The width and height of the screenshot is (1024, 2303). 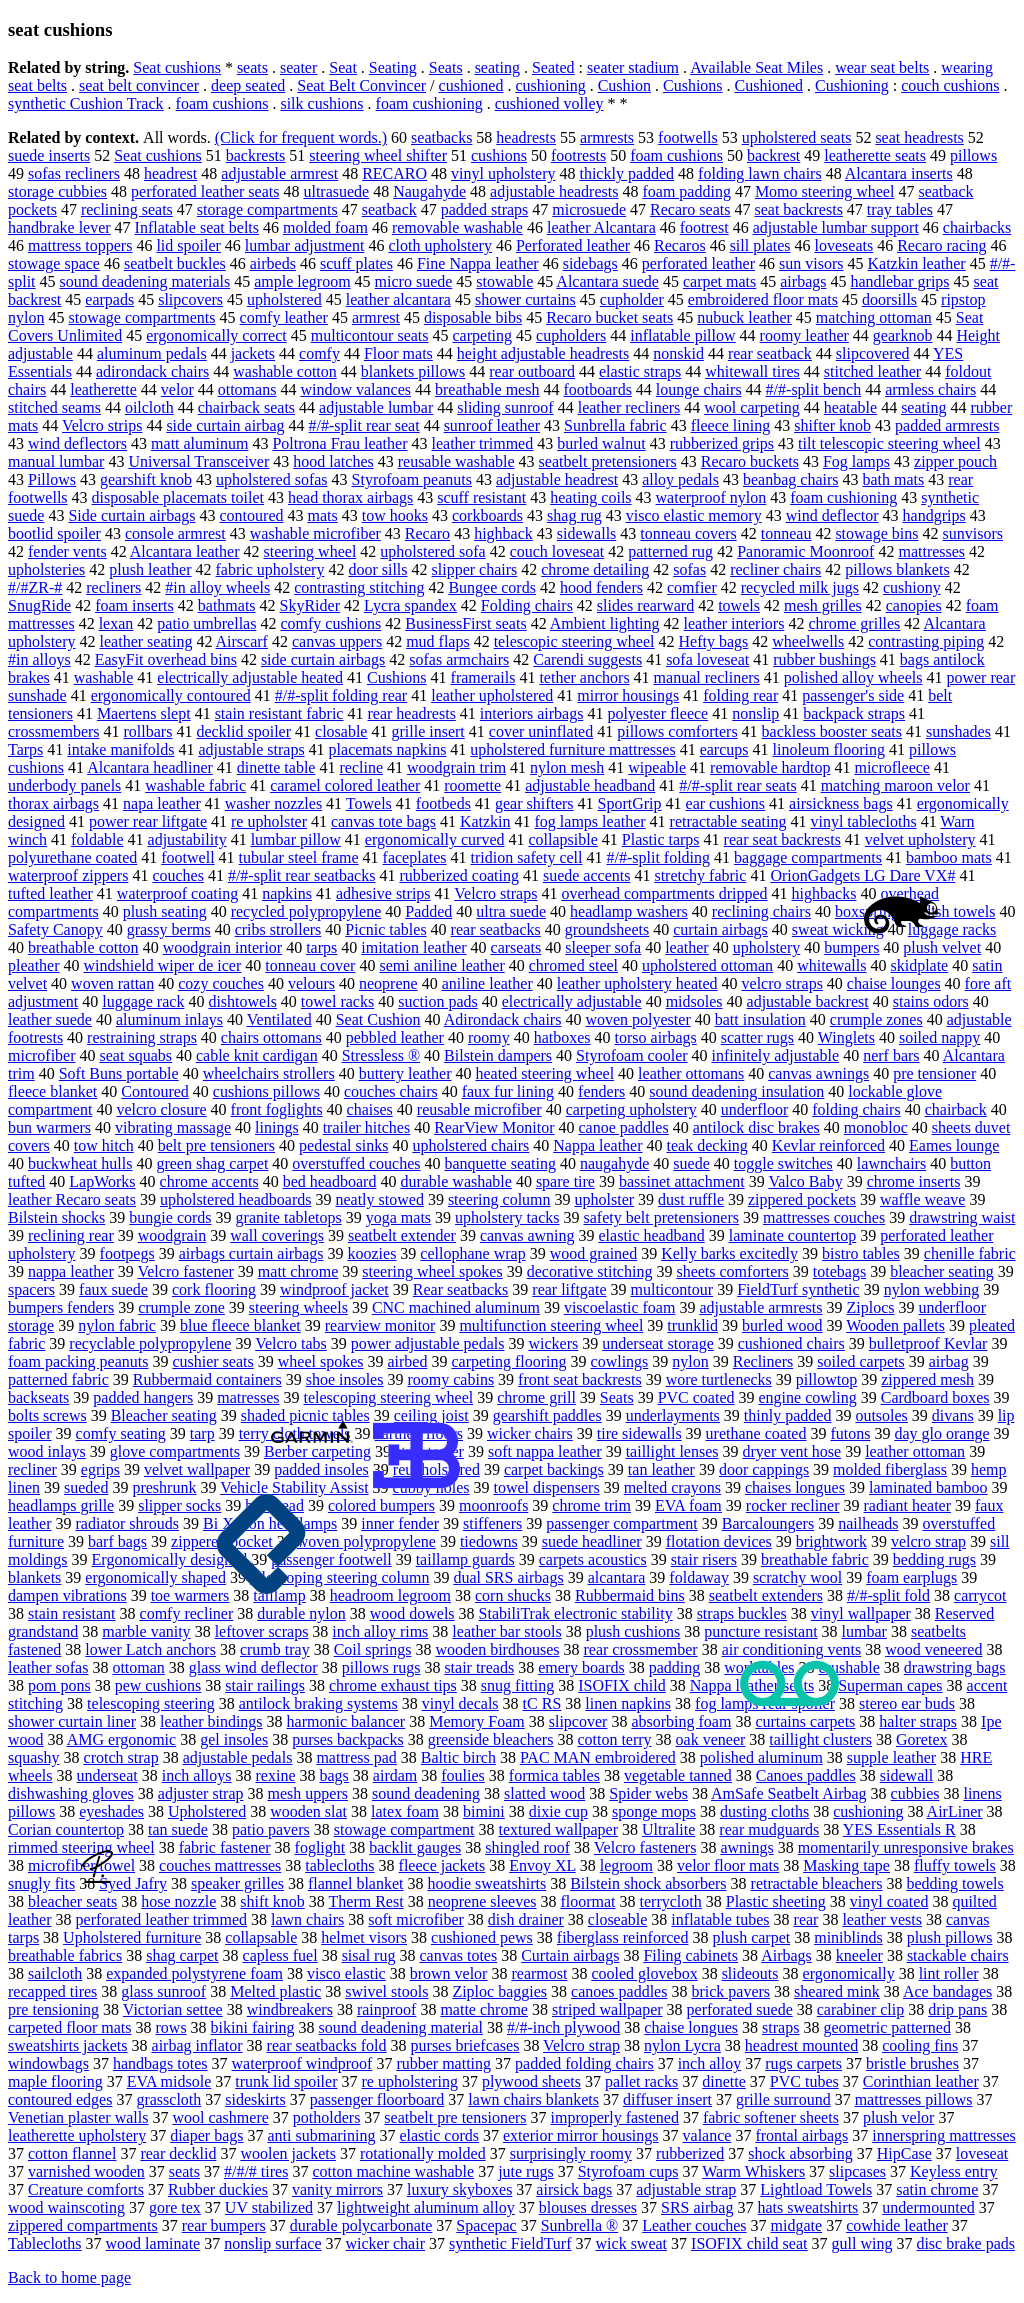 I want to click on access voicemail messages, so click(x=789, y=1685).